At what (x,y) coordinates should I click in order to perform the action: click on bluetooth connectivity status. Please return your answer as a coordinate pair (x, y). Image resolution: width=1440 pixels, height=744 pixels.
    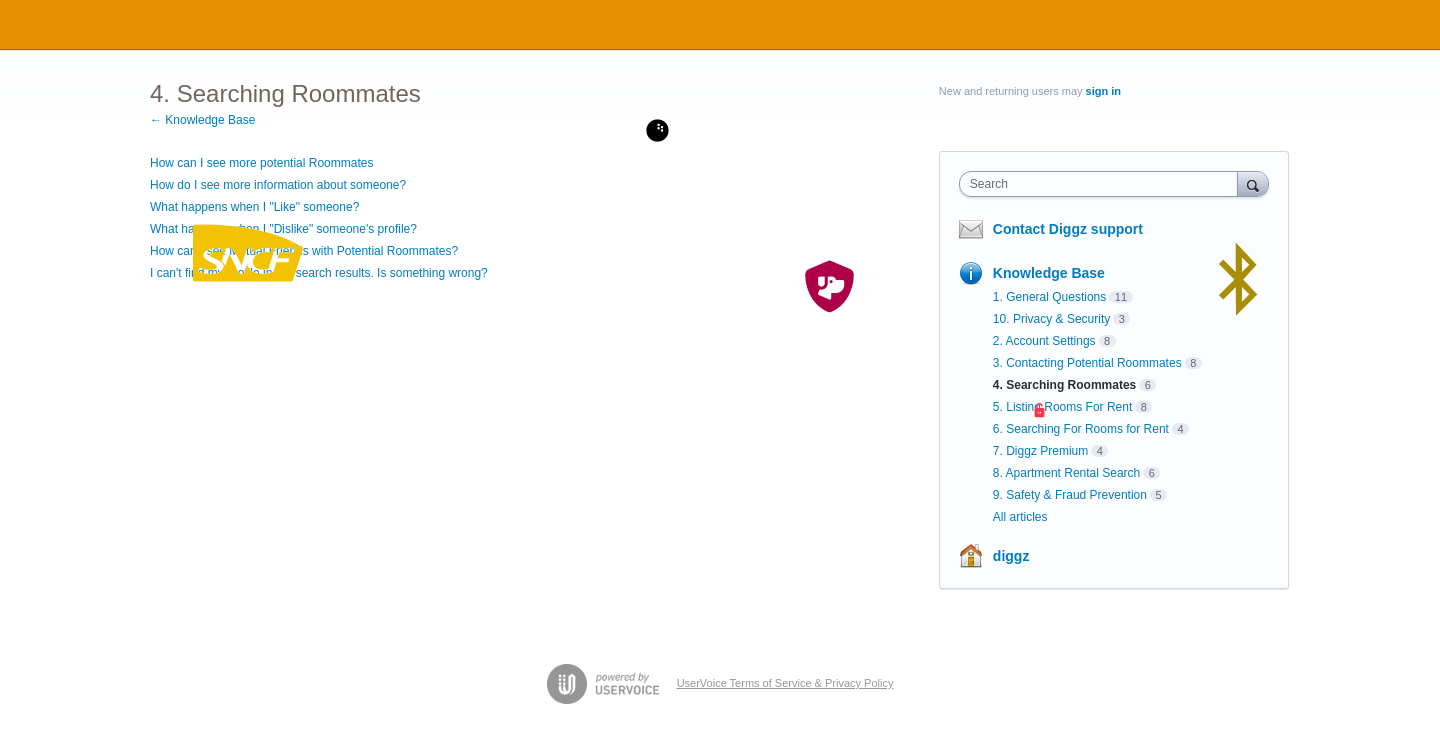
    Looking at the image, I should click on (1238, 279).